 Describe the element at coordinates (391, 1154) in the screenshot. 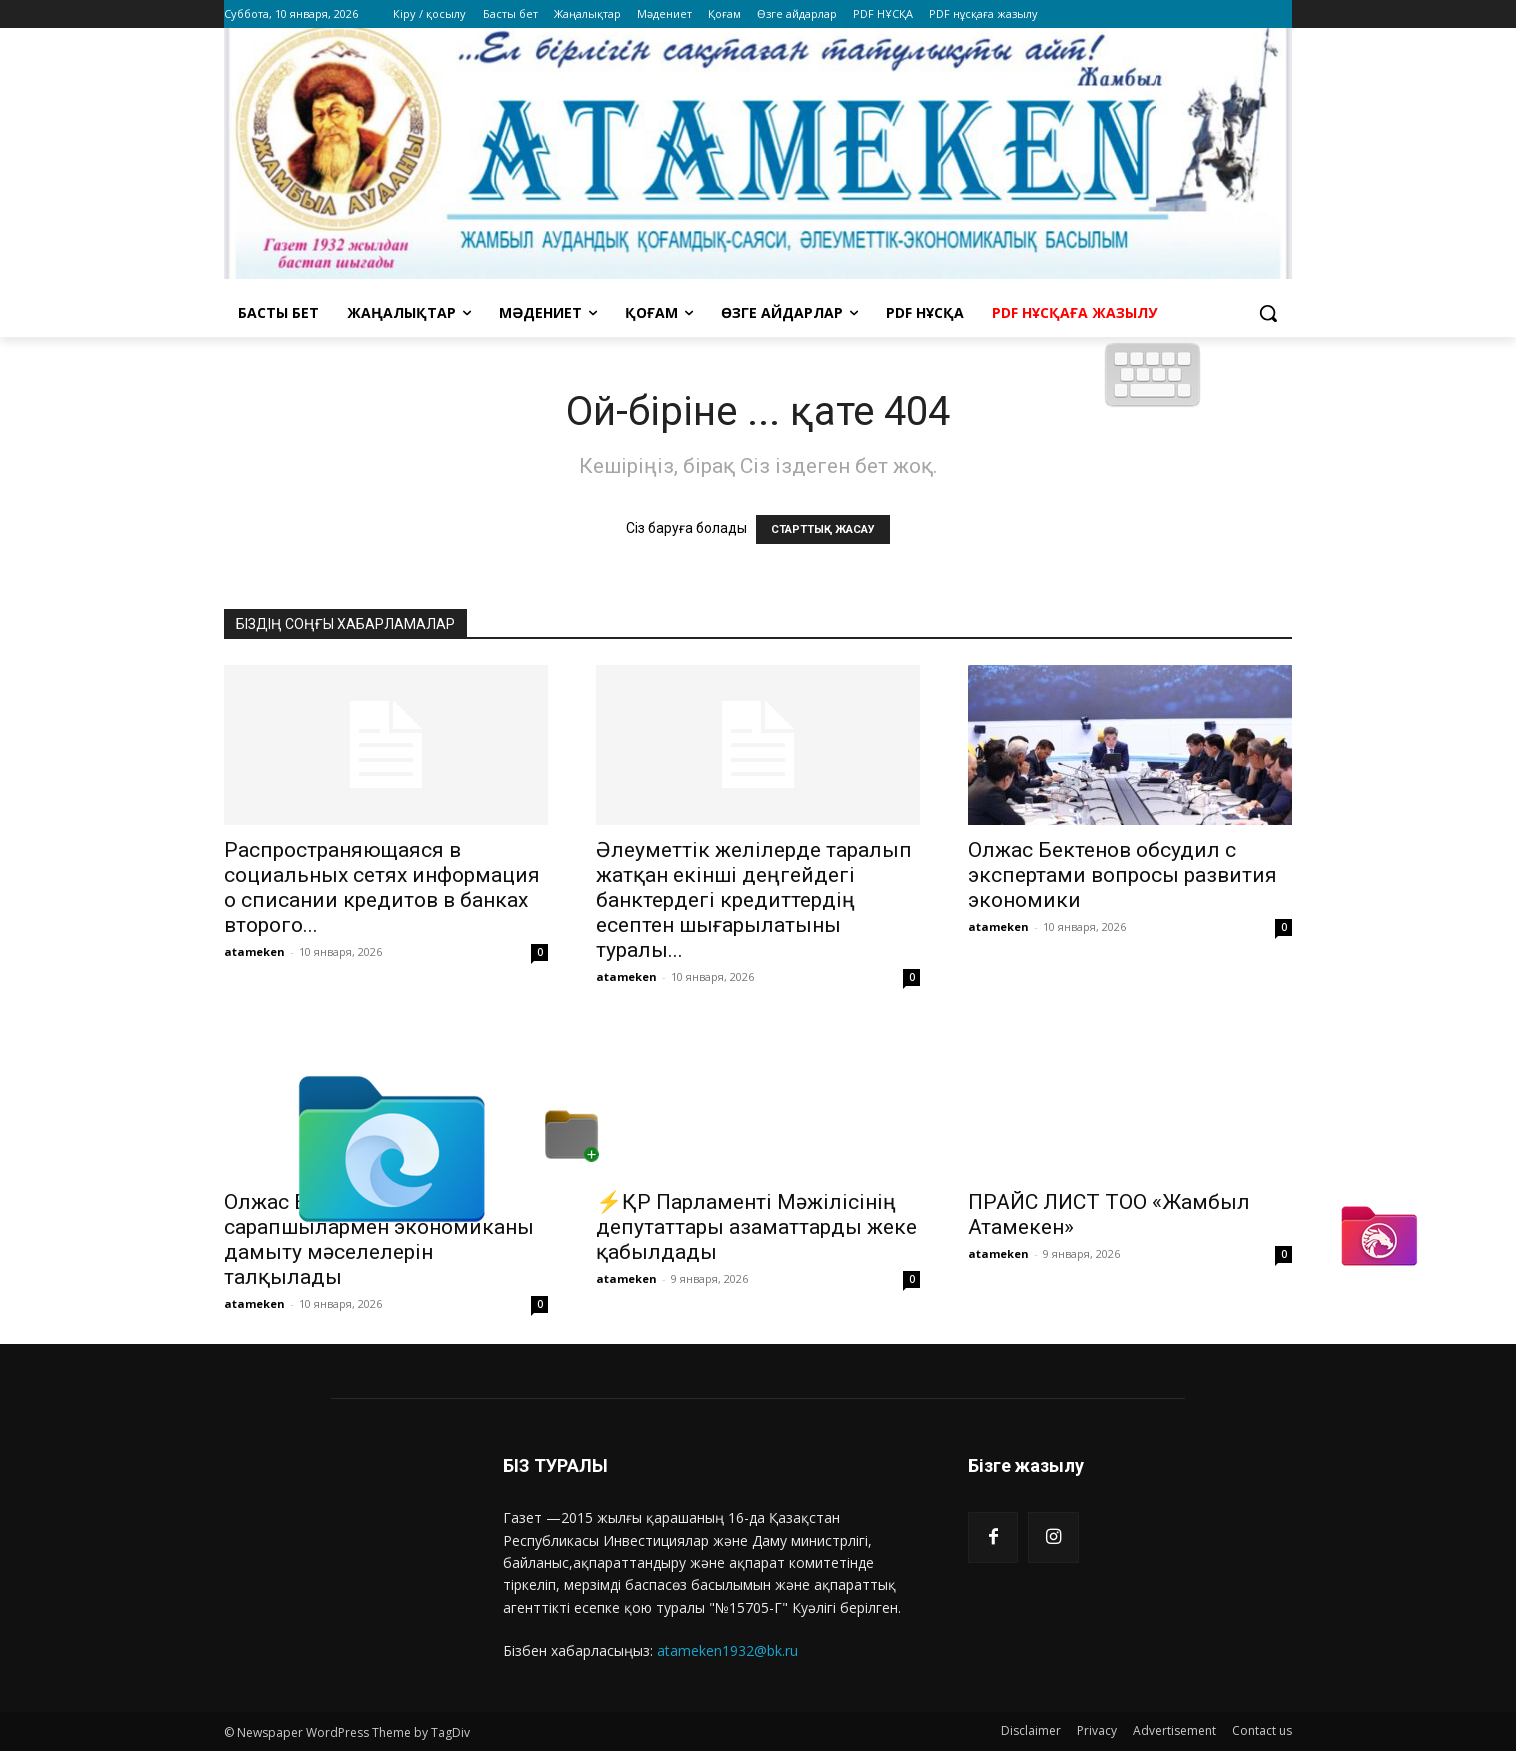

I see `open folder containing Microsoft Edge browser files` at that location.